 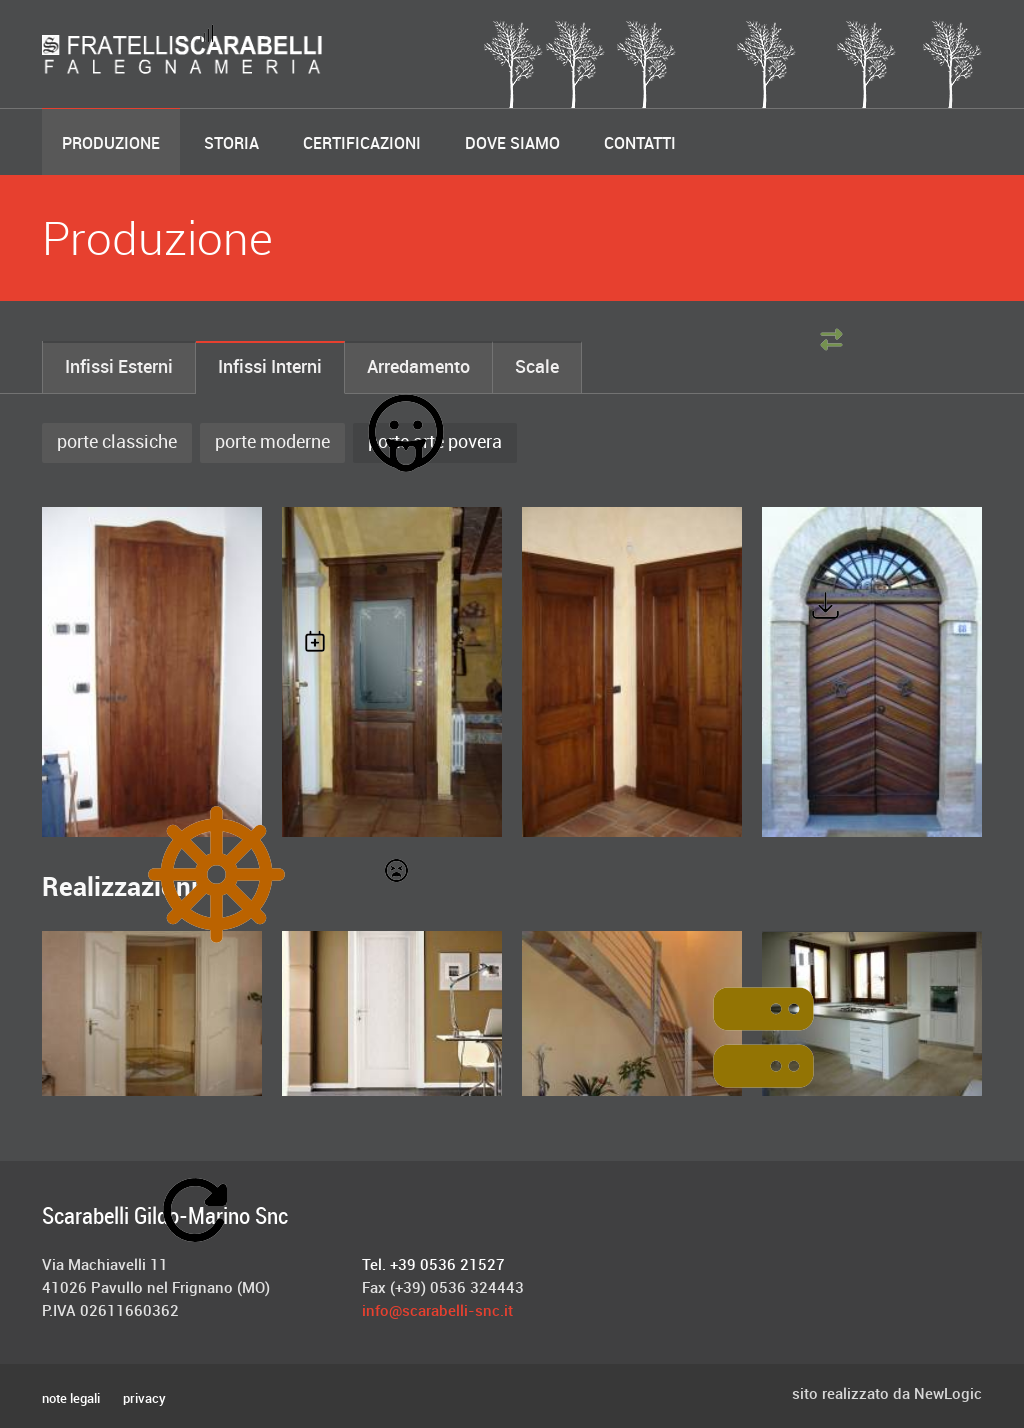 I want to click on add a new calendar event, so click(x=315, y=642).